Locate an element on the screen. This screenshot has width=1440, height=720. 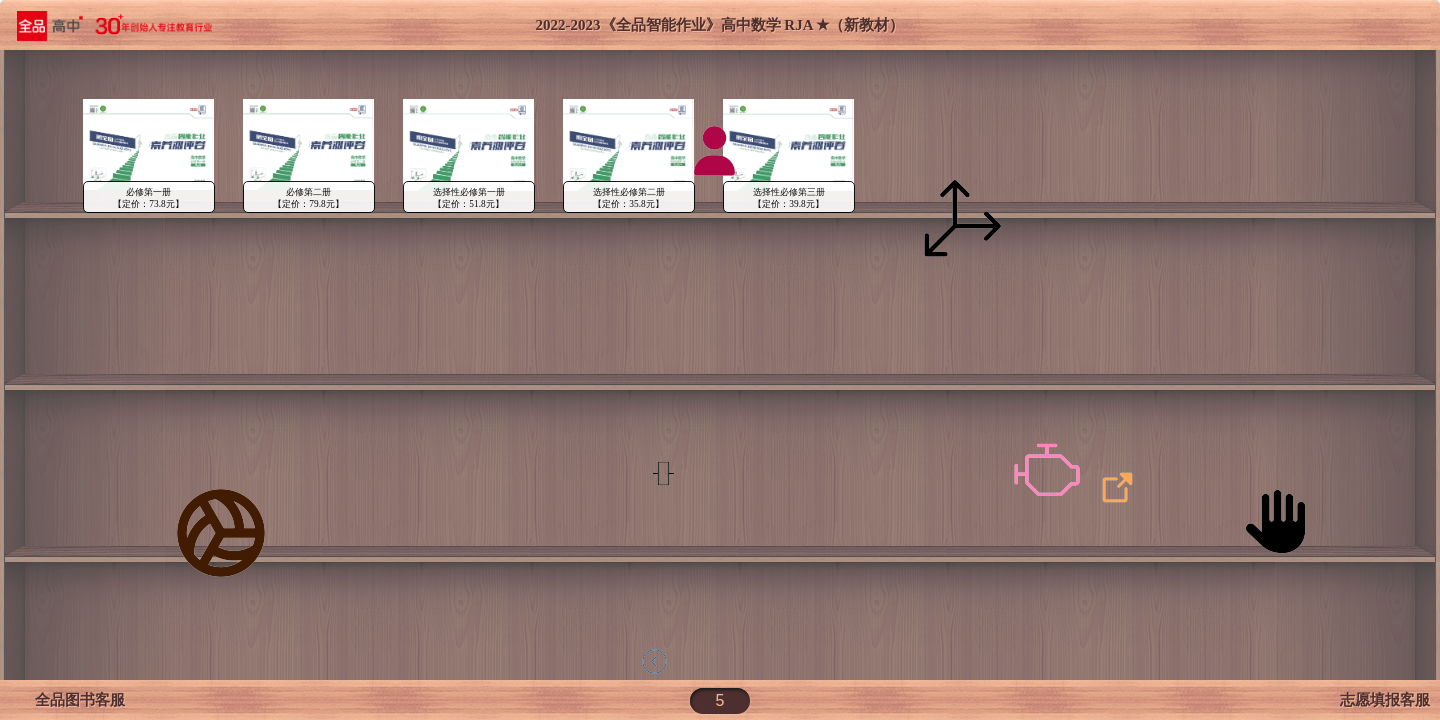
go back to the previous screen is located at coordinates (654, 661).